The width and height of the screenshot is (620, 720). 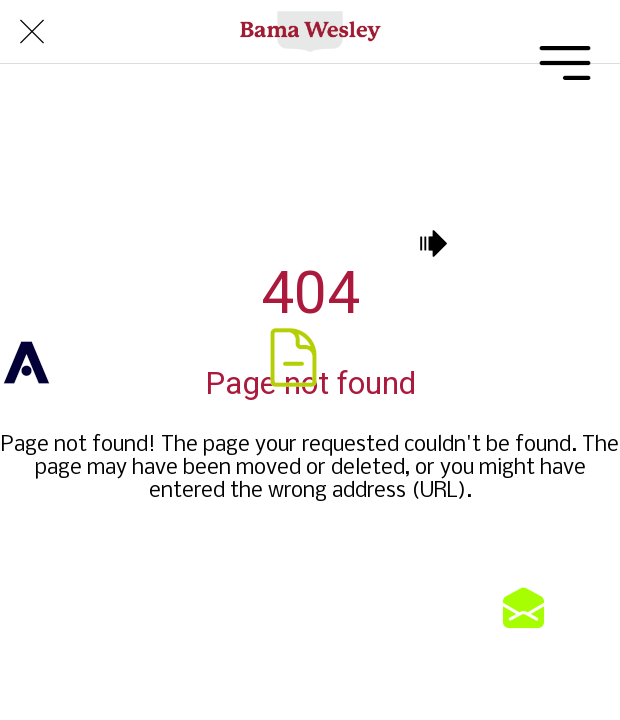 What do you see at coordinates (293, 357) in the screenshot?
I see `remove content from a document` at bounding box center [293, 357].